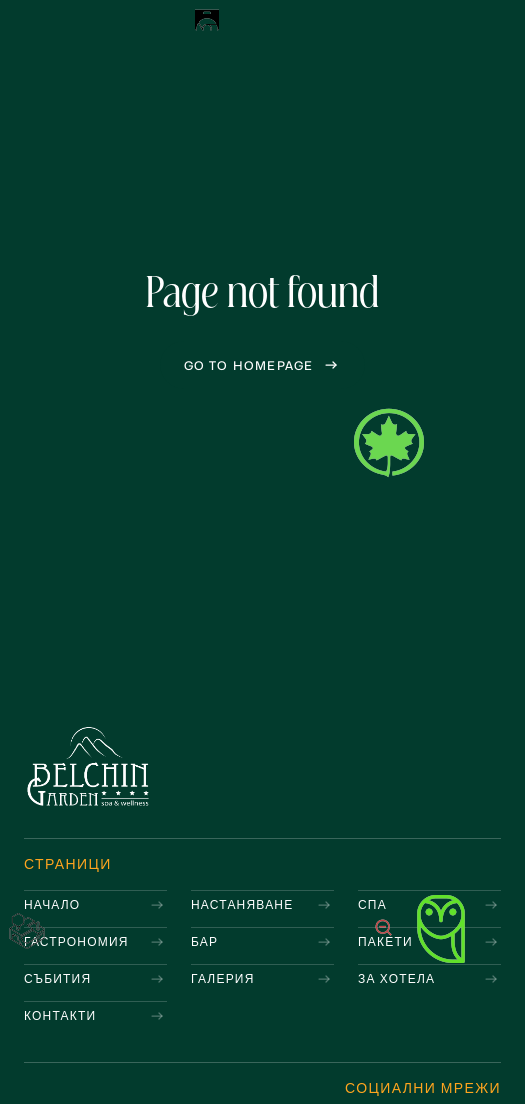 Image resolution: width=525 pixels, height=1104 pixels. I want to click on open the Air Canada app or website, so click(389, 443).